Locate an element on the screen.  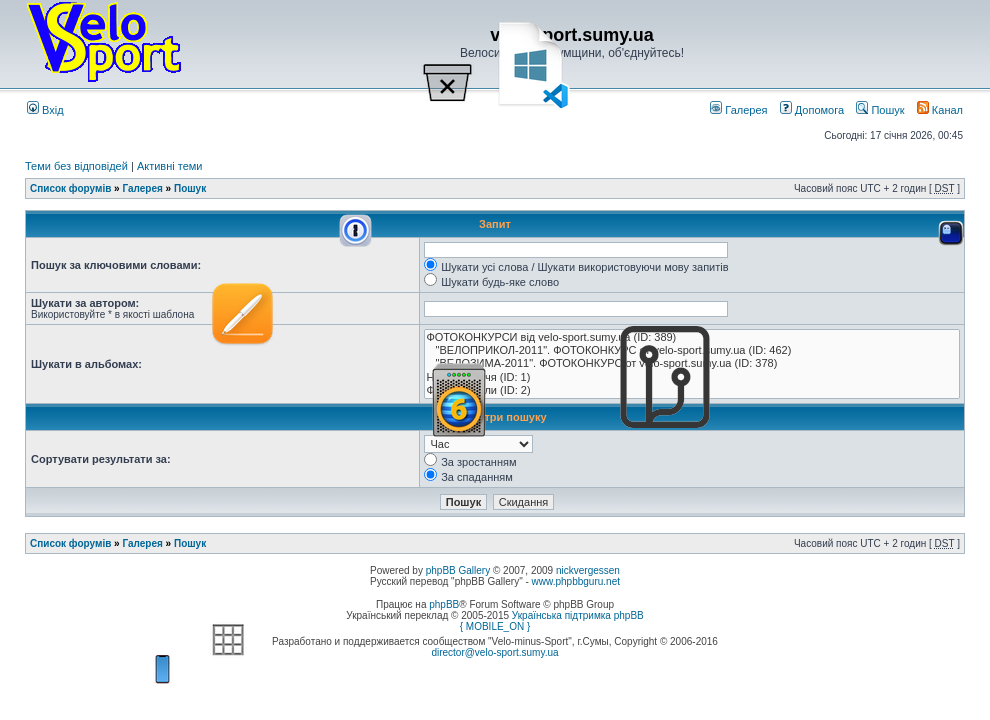
RAID 6 storage array configuration is located at coordinates (459, 400).